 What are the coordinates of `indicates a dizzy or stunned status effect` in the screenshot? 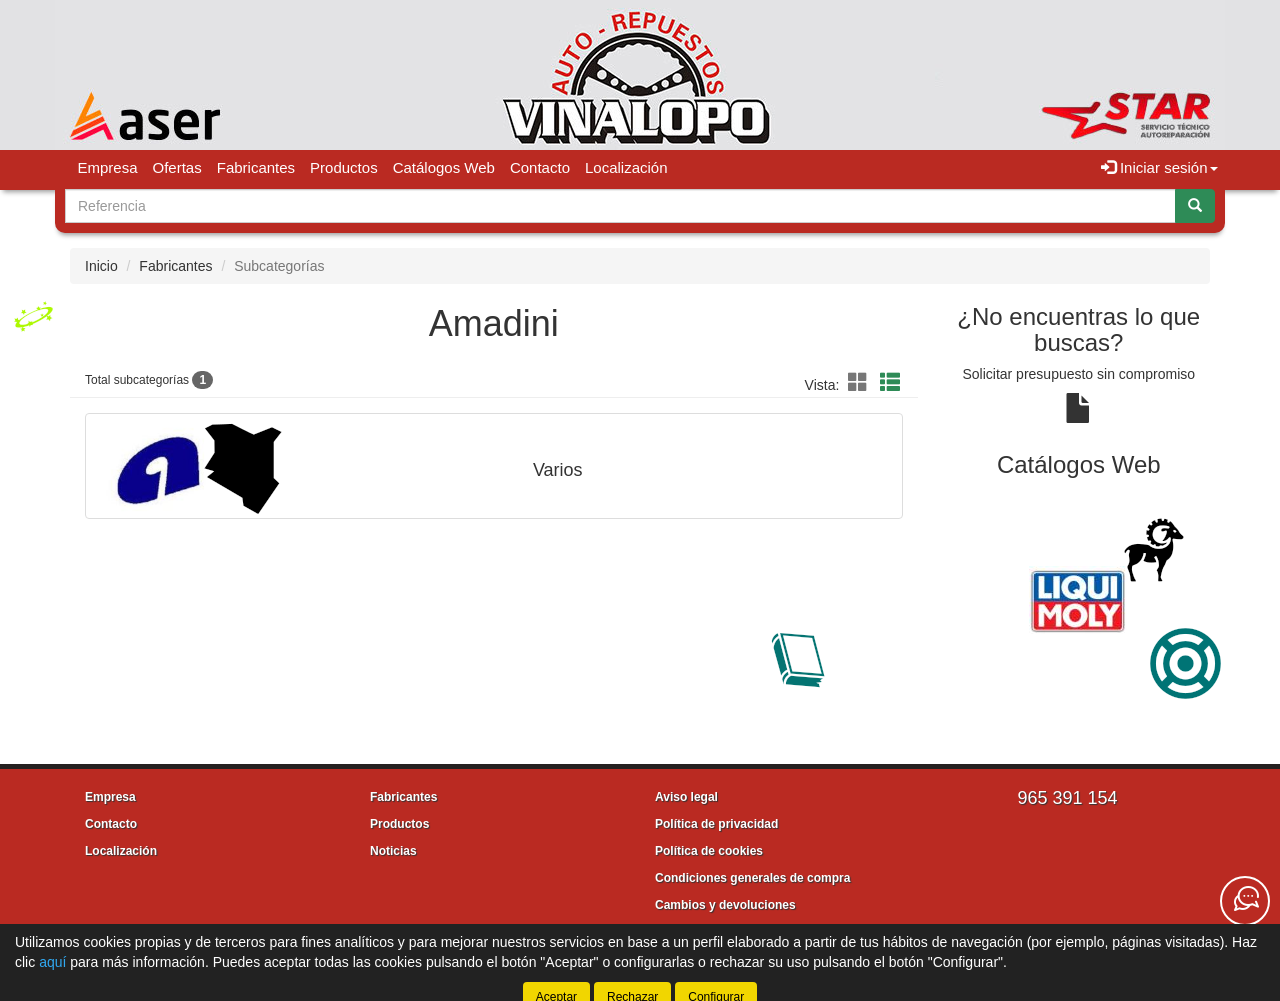 It's located at (33, 316).